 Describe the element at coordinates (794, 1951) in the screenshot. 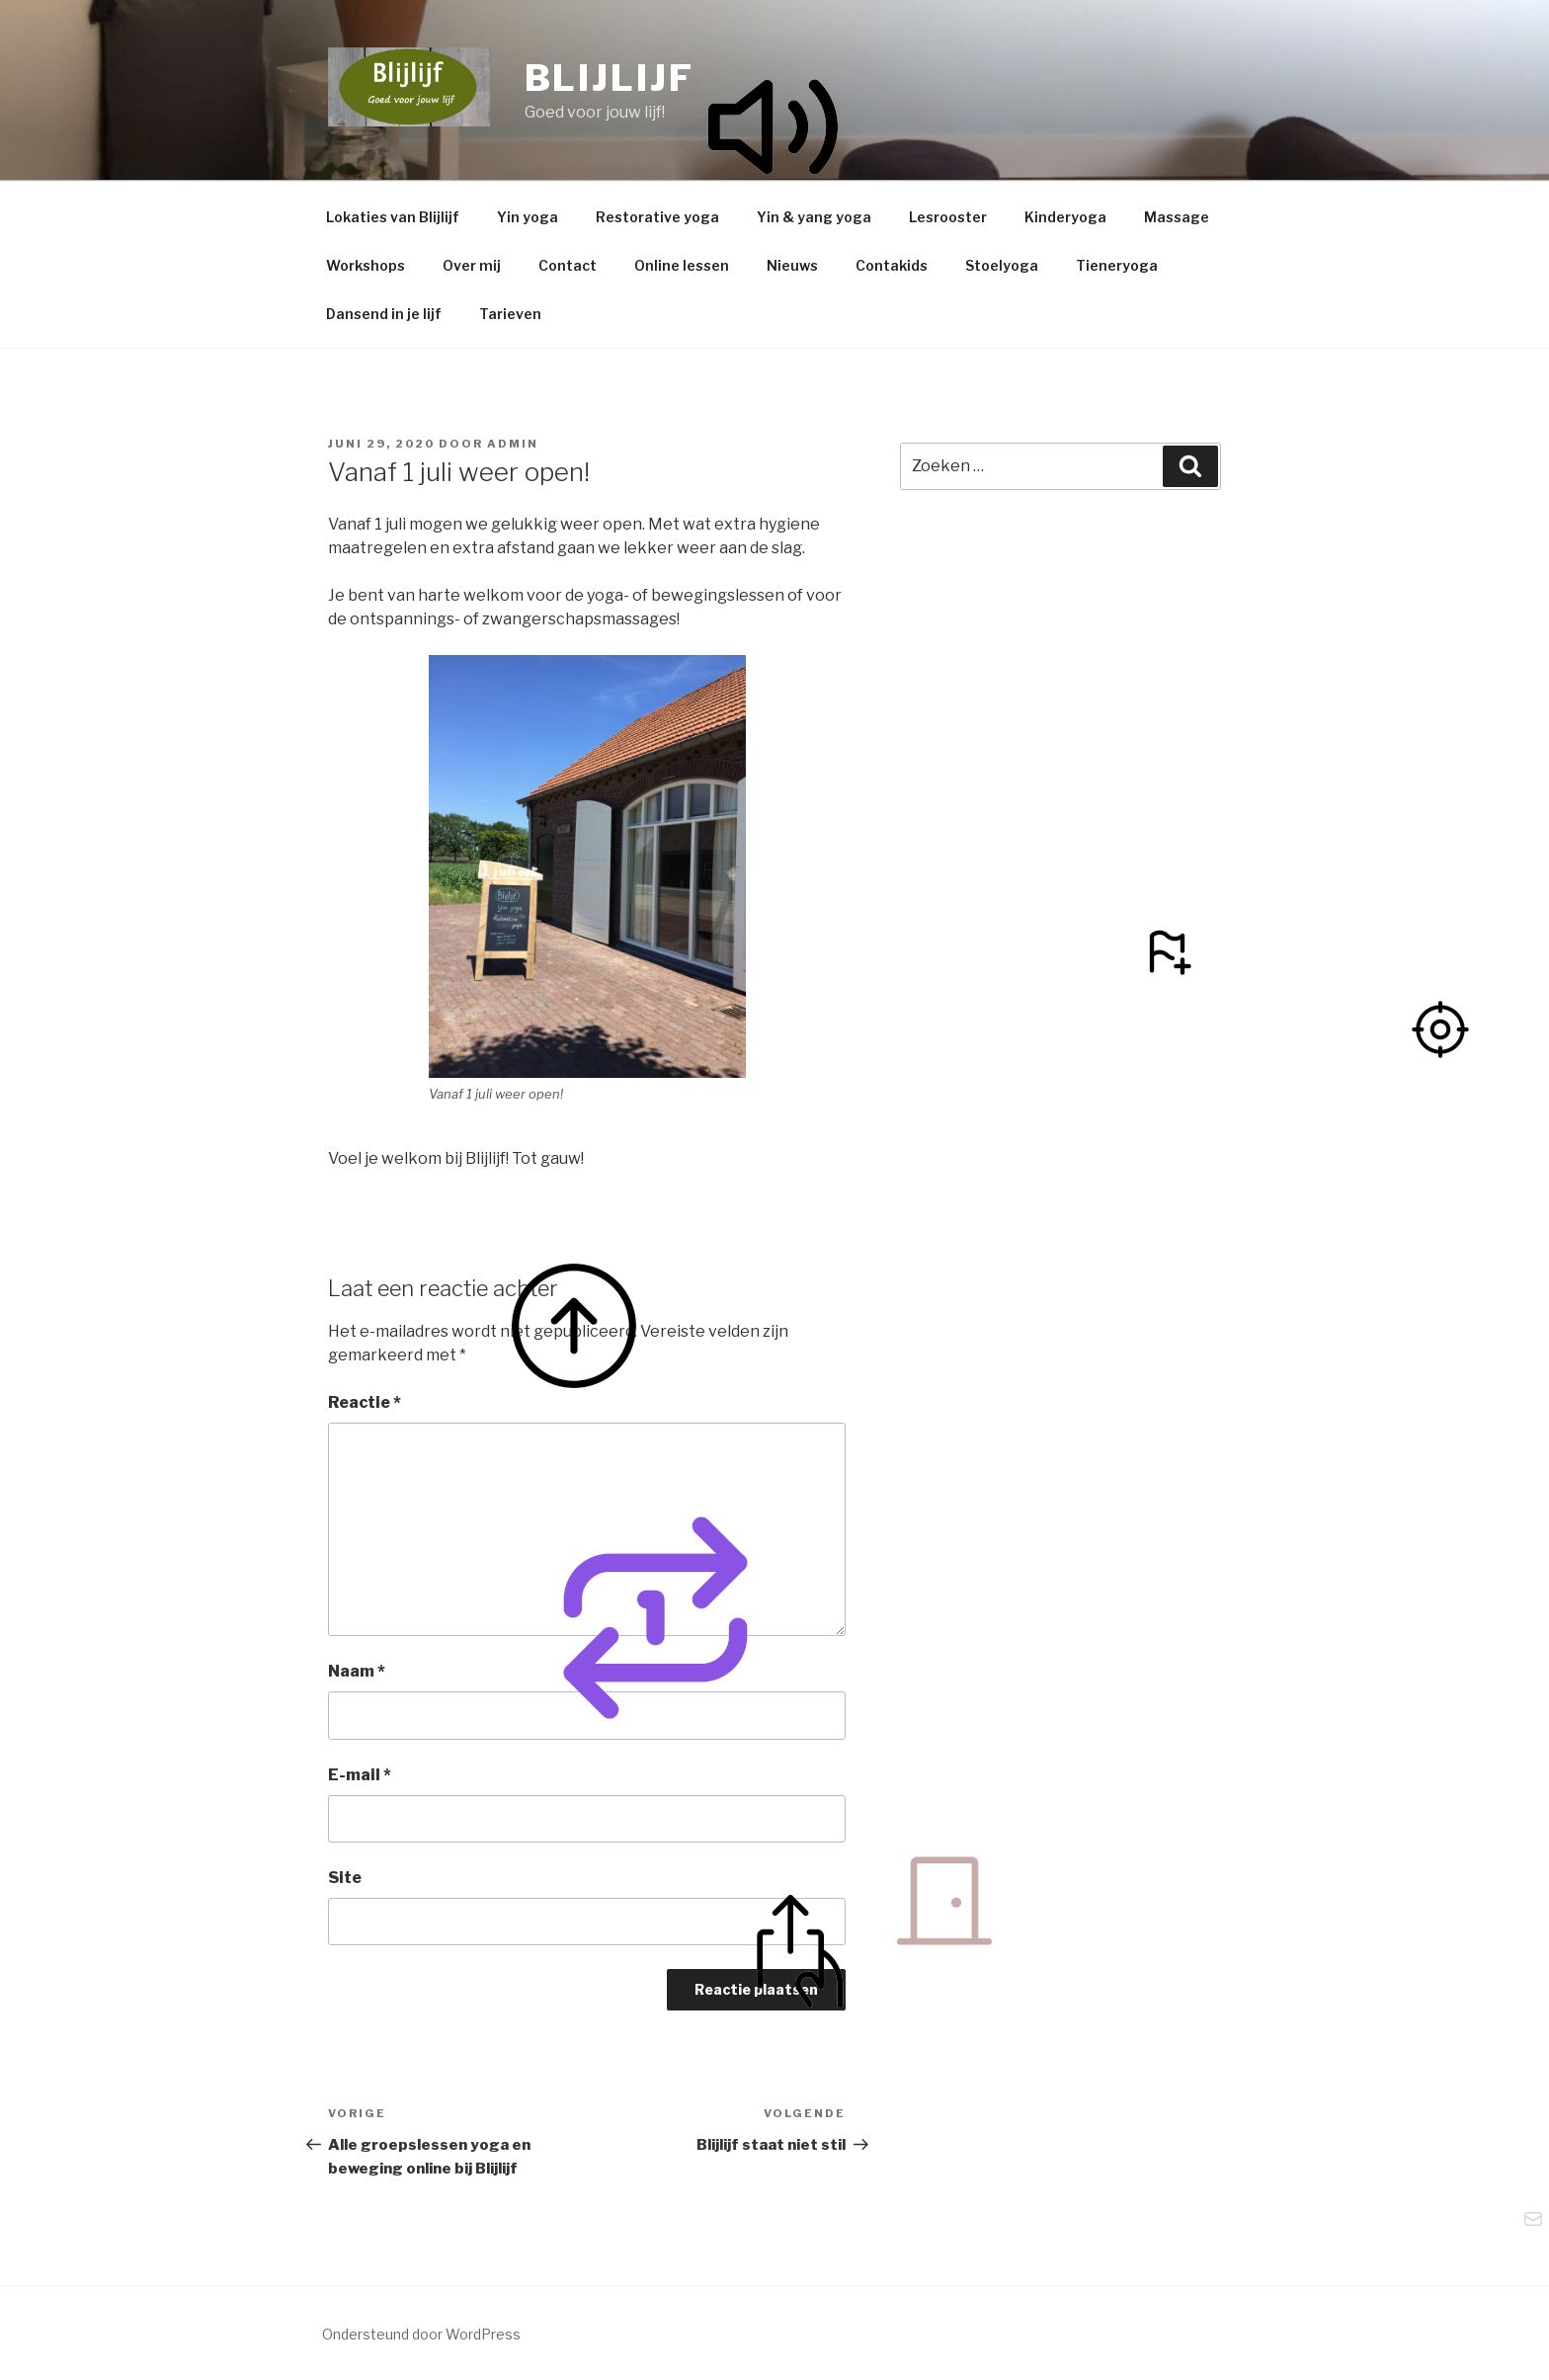

I see `deposit or transfer funds` at that location.